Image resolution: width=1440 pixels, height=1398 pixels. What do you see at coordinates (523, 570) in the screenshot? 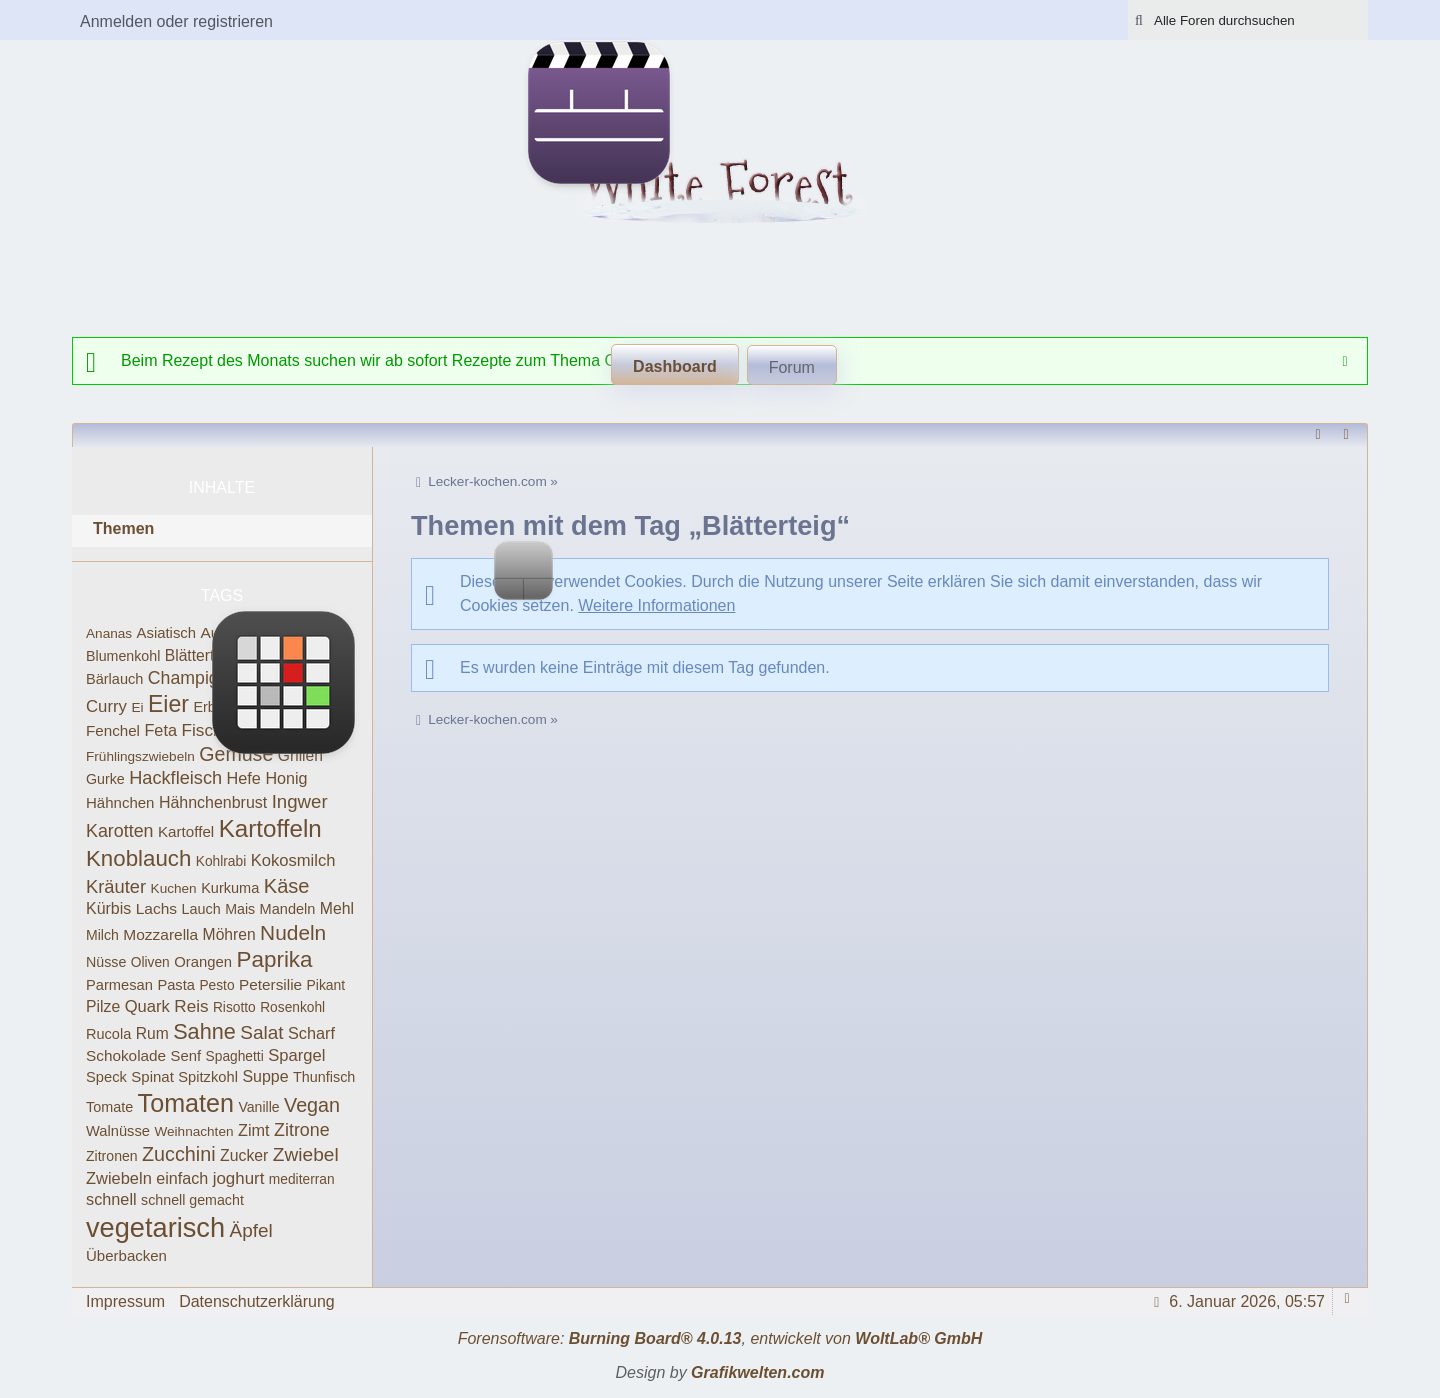
I see `open touchpad settings and preferences` at bounding box center [523, 570].